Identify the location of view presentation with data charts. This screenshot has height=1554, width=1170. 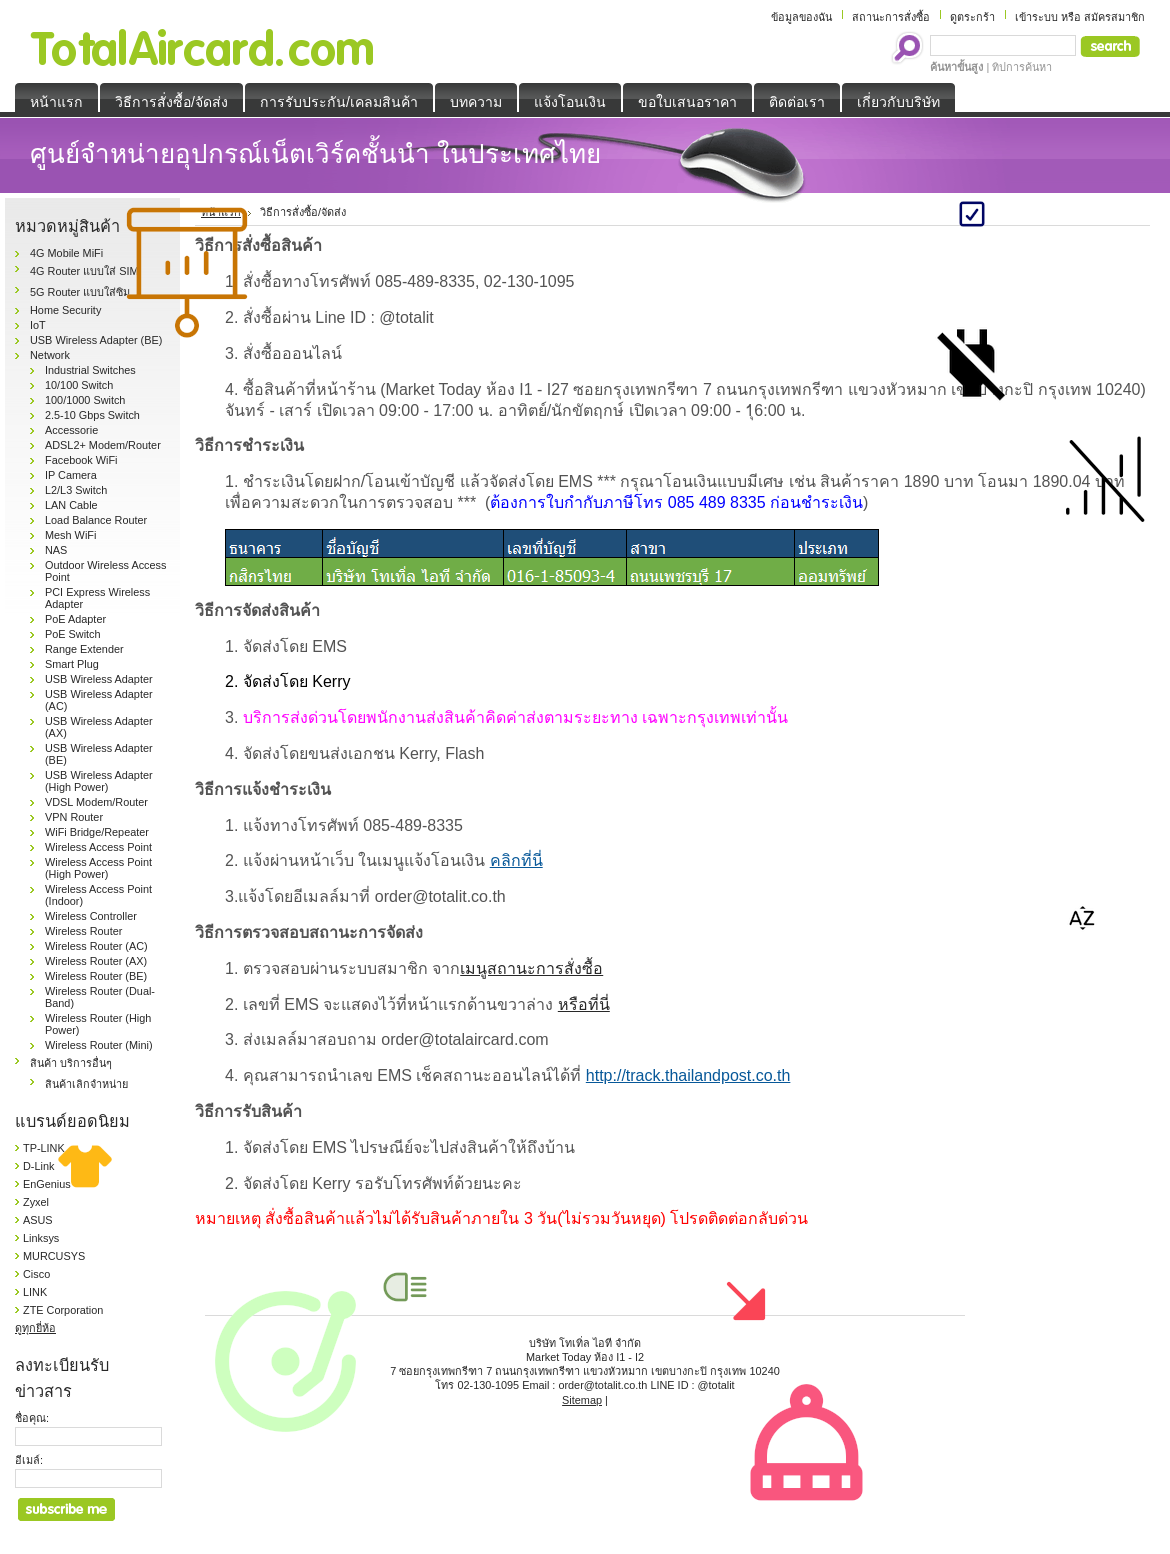
(187, 263).